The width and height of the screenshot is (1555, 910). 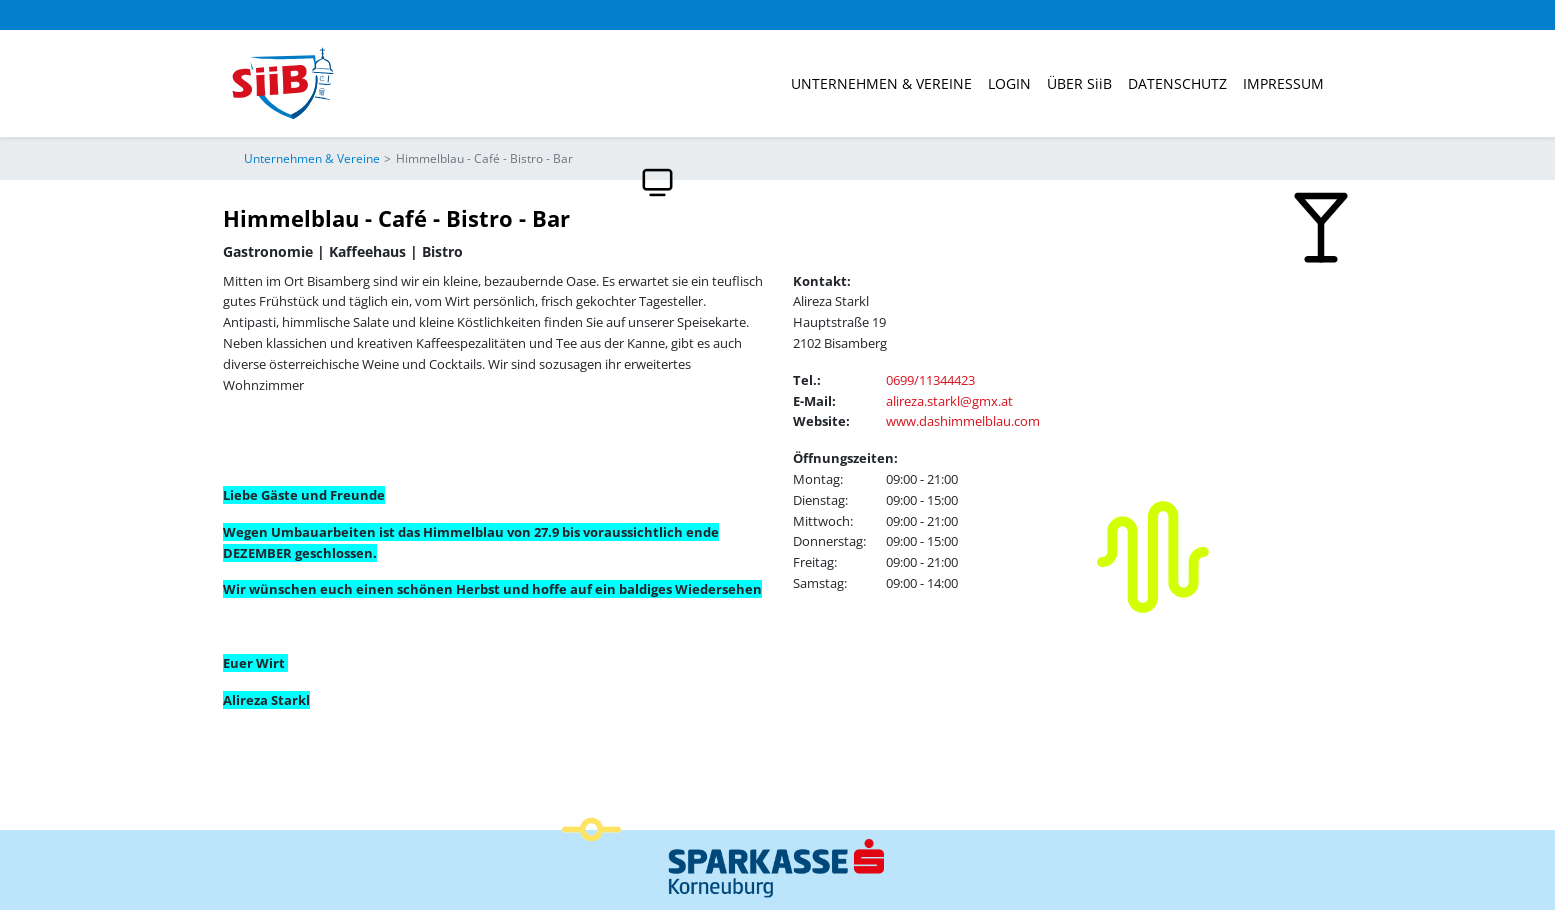 I want to click on audio waveform visualization, so click(x=1153, y=557).